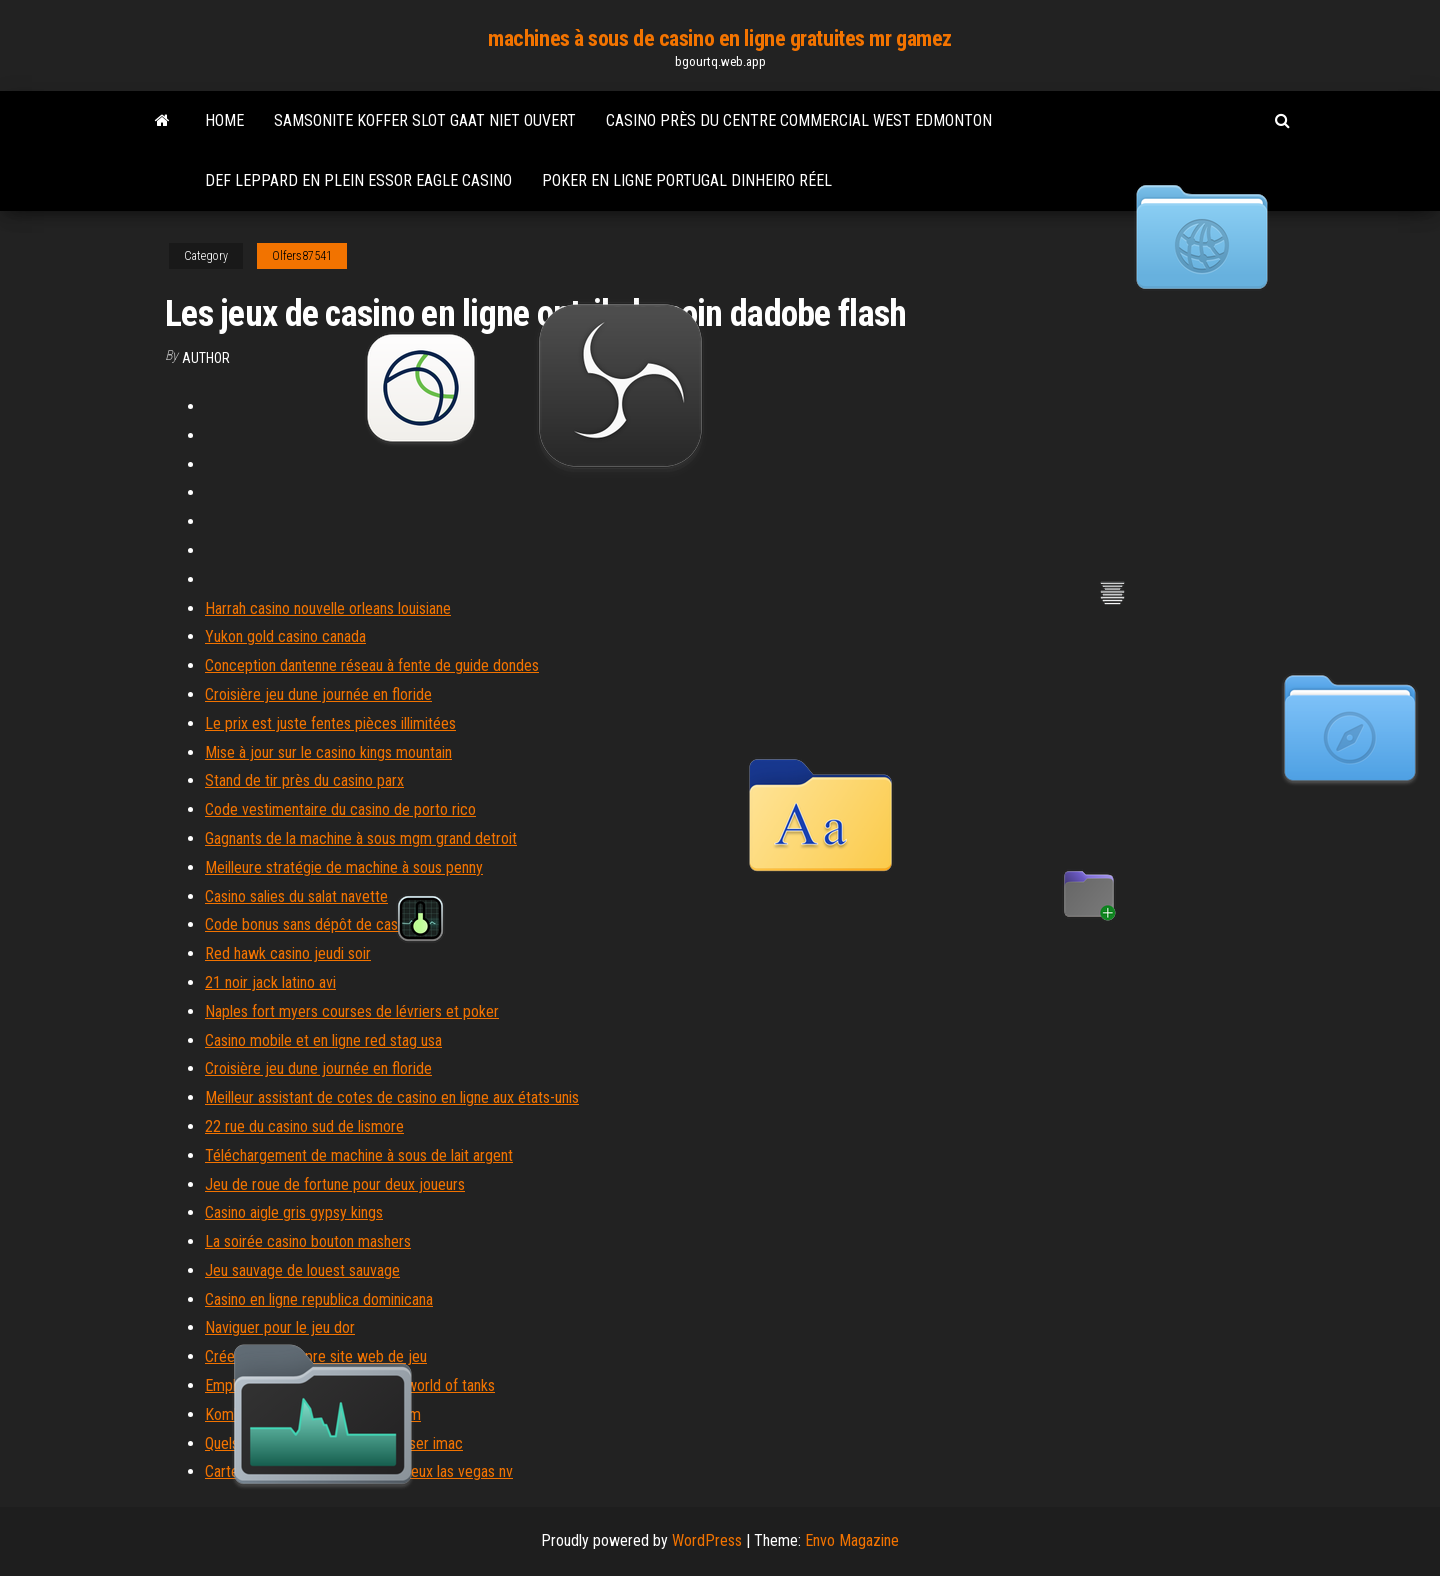 The height and width of the screenshot is (1576, 1440). I want to click on folder containing HTML or web-related files, so click(1202, 237).